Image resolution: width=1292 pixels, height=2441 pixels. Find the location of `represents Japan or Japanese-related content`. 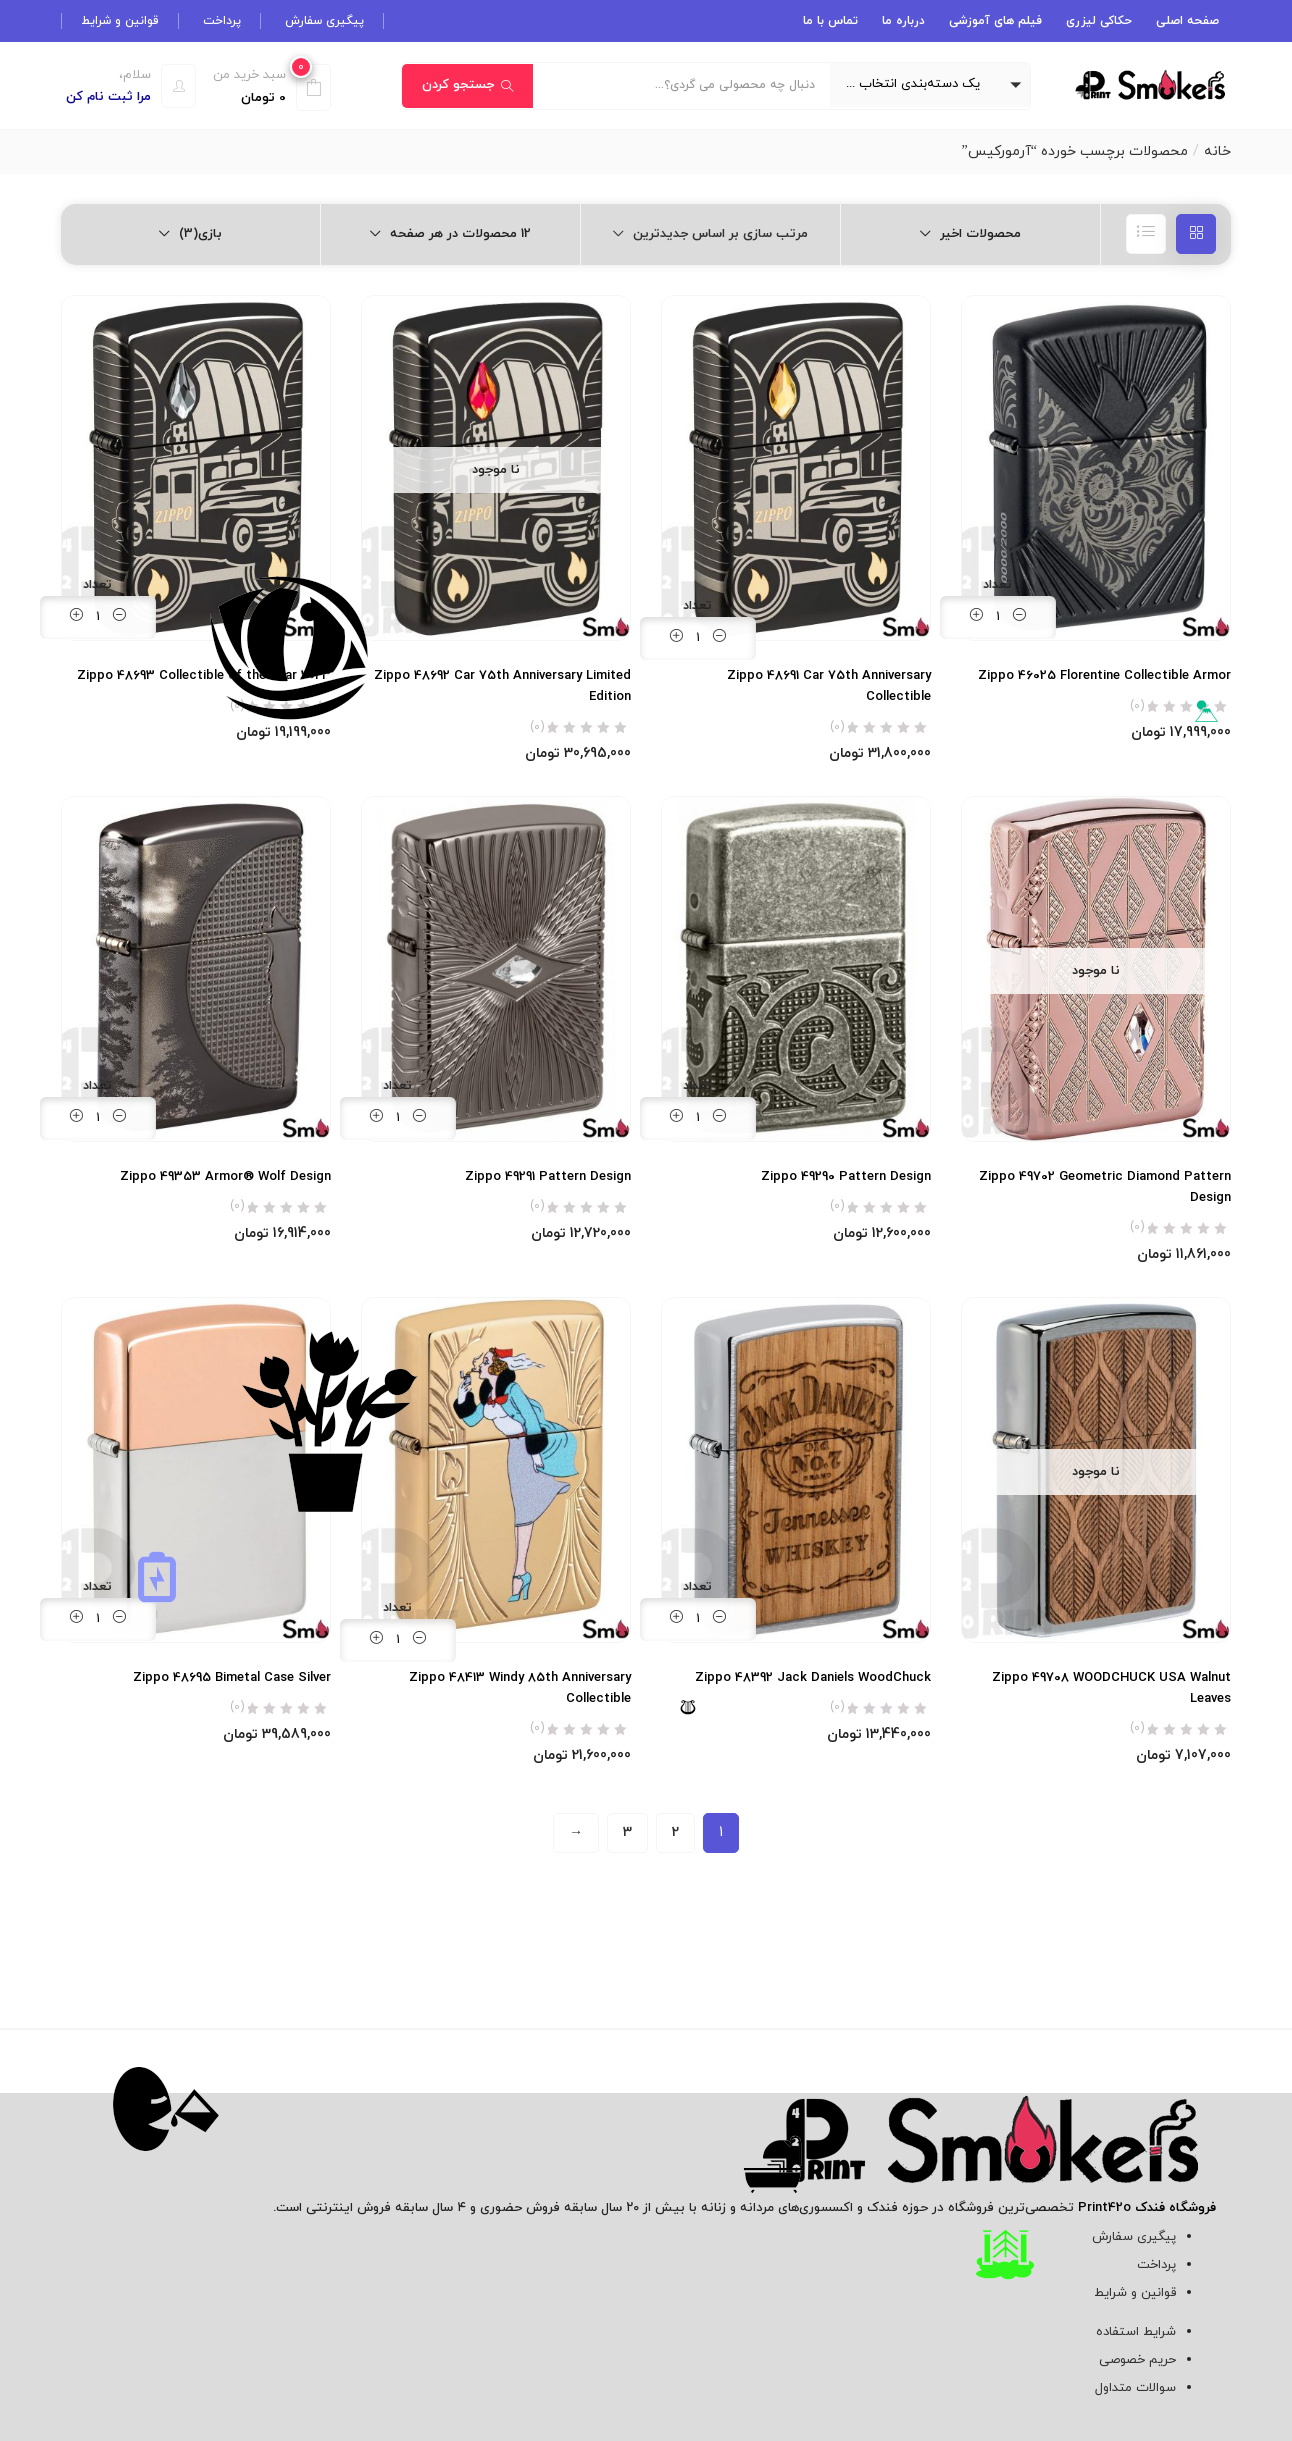

represents Japan or Japanese-related content is located at coordinates (1206, 710).